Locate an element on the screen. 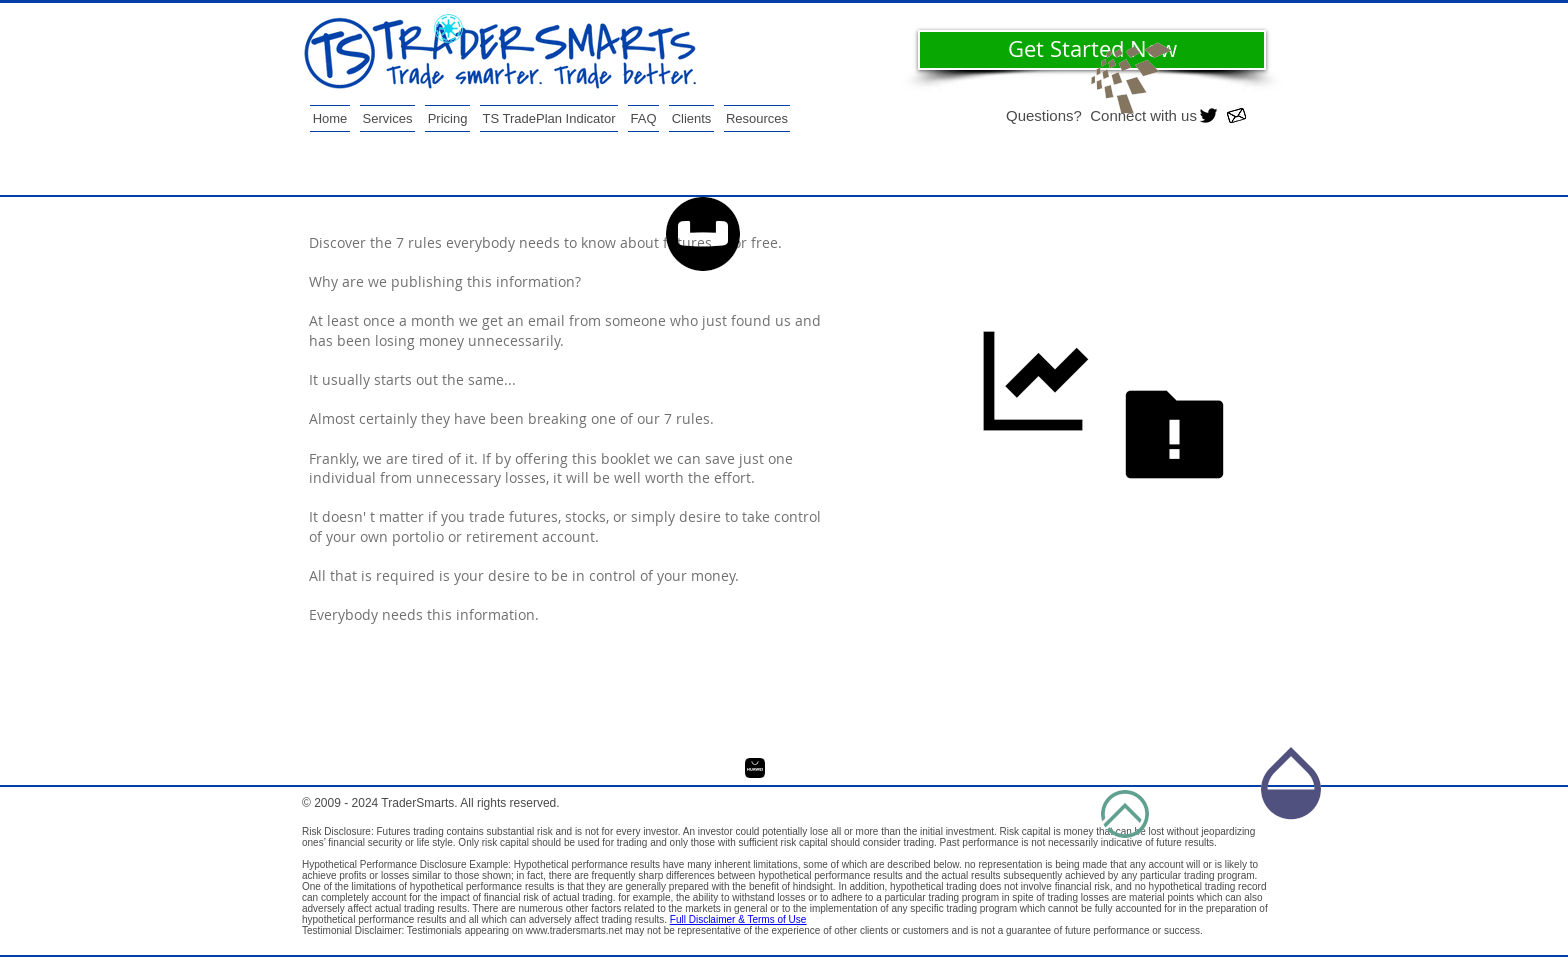 The image size is (1568, 964). schlix CMS brand logo is located at coordinates (1131, 75).